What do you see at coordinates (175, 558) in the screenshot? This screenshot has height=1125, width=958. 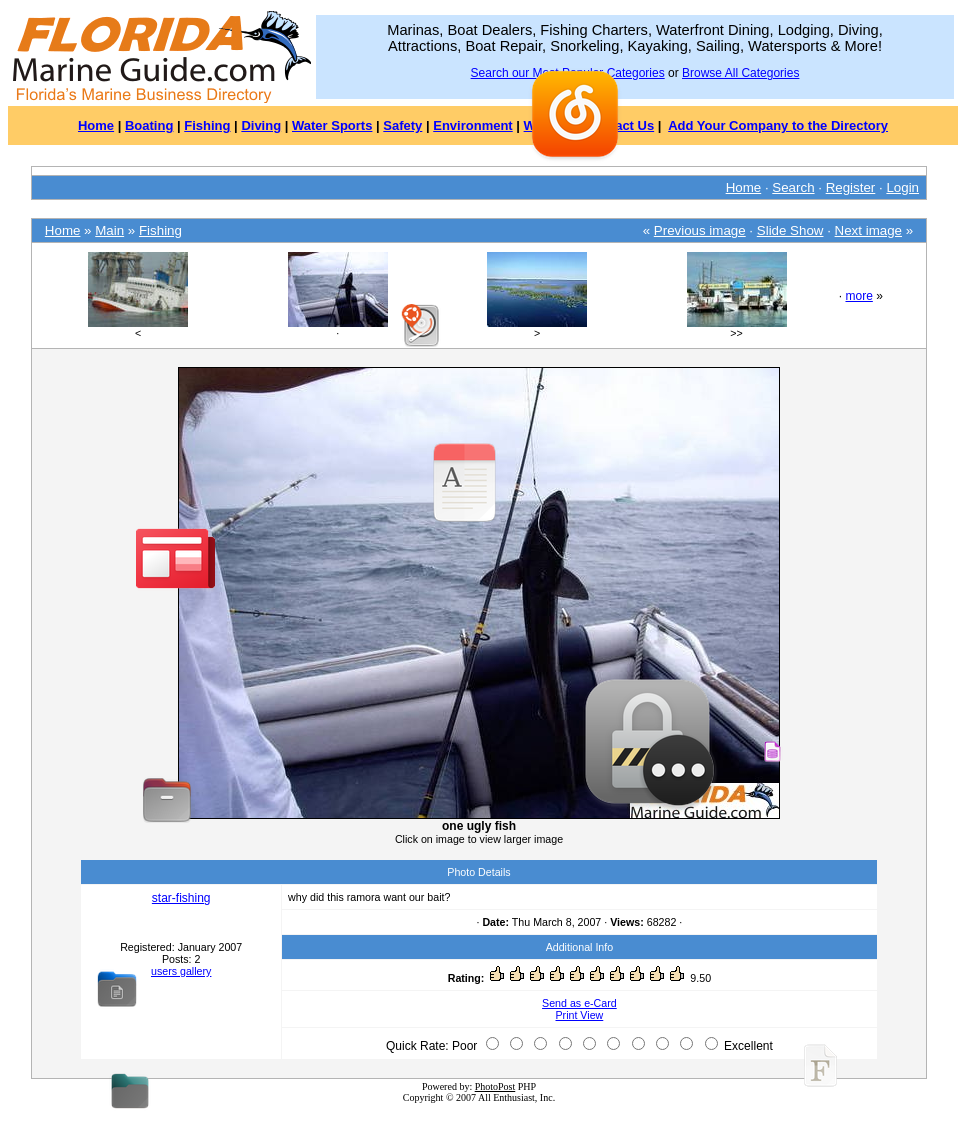 I see `open the news app` at bounding box center [175, 558].